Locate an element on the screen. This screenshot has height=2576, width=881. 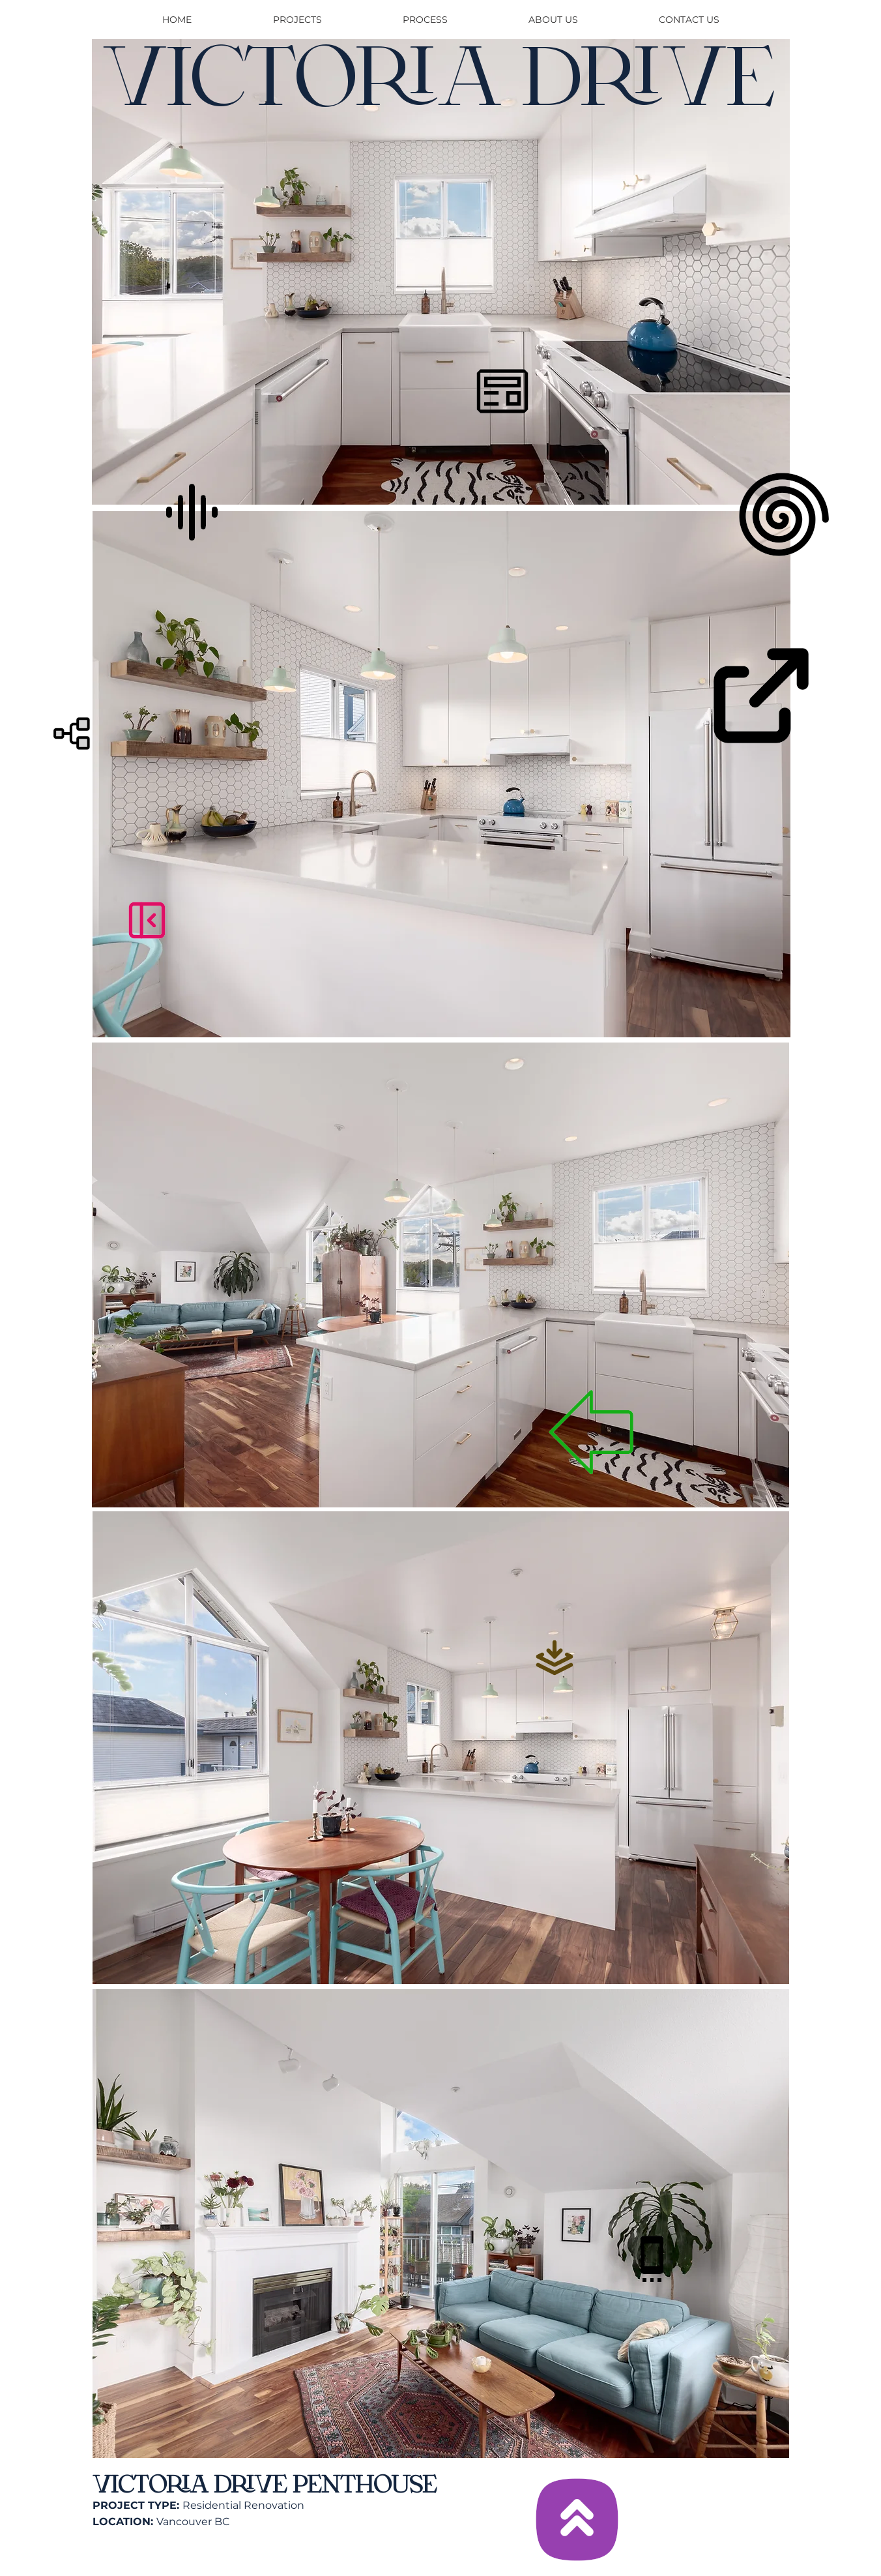
access audio equalizer settings is located at coordinates (192, 512).